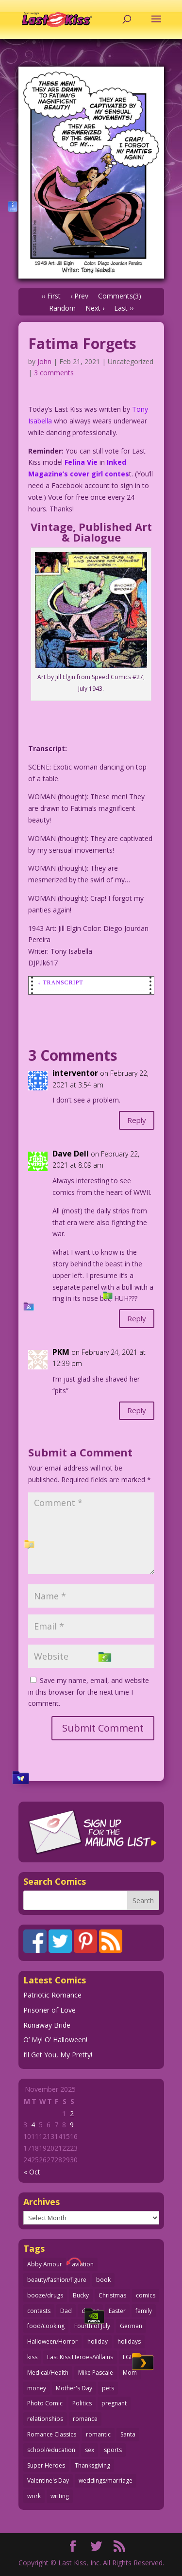 This screenshot has height=2576, width=182. What do you see at coordinates (94, 2316) in the screenshot?
I see `open nvidia application files folder` at bounding box center [94, 2316].